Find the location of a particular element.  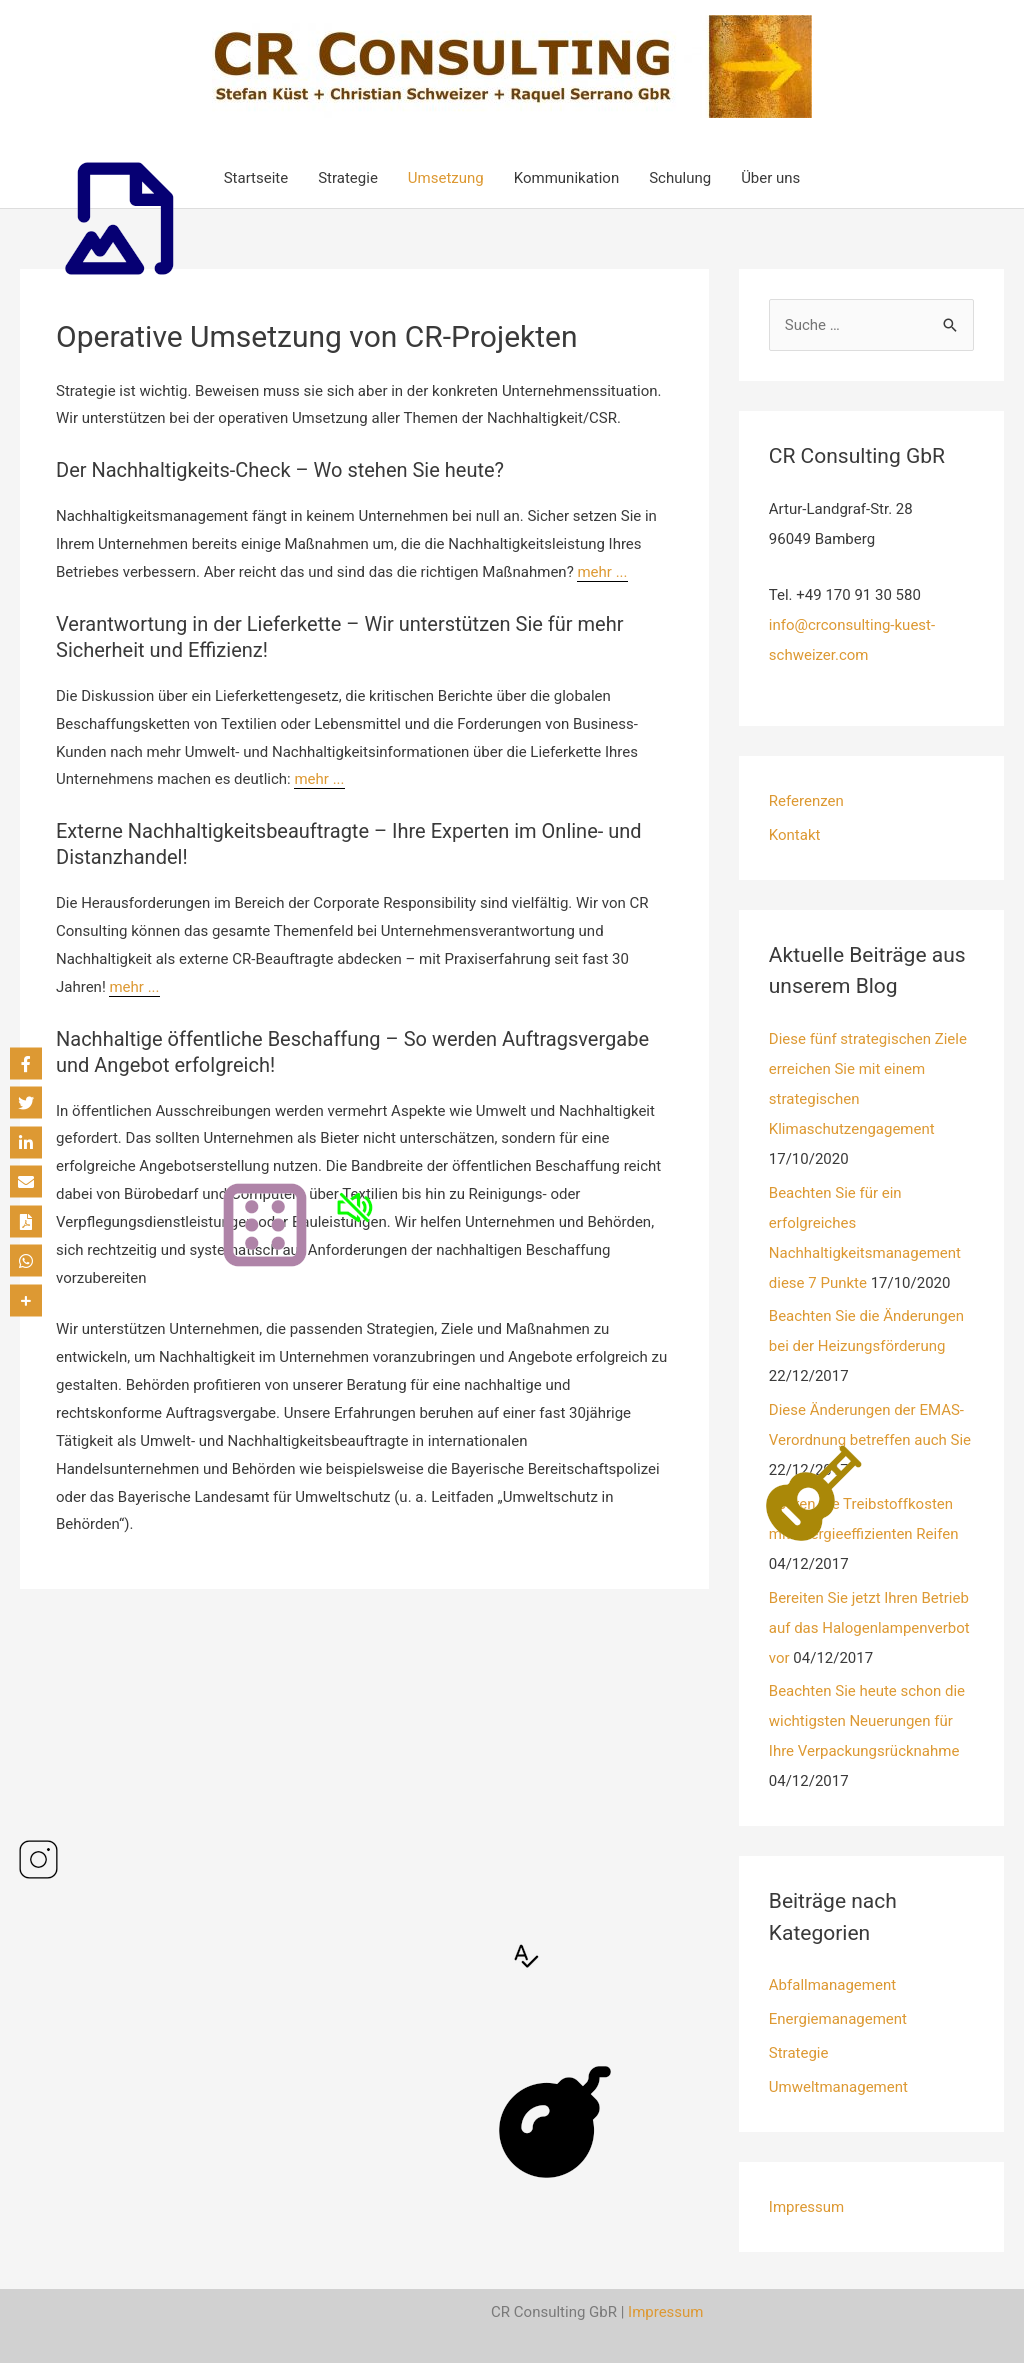

open Instagram app is located at coordinates (38, 1859).